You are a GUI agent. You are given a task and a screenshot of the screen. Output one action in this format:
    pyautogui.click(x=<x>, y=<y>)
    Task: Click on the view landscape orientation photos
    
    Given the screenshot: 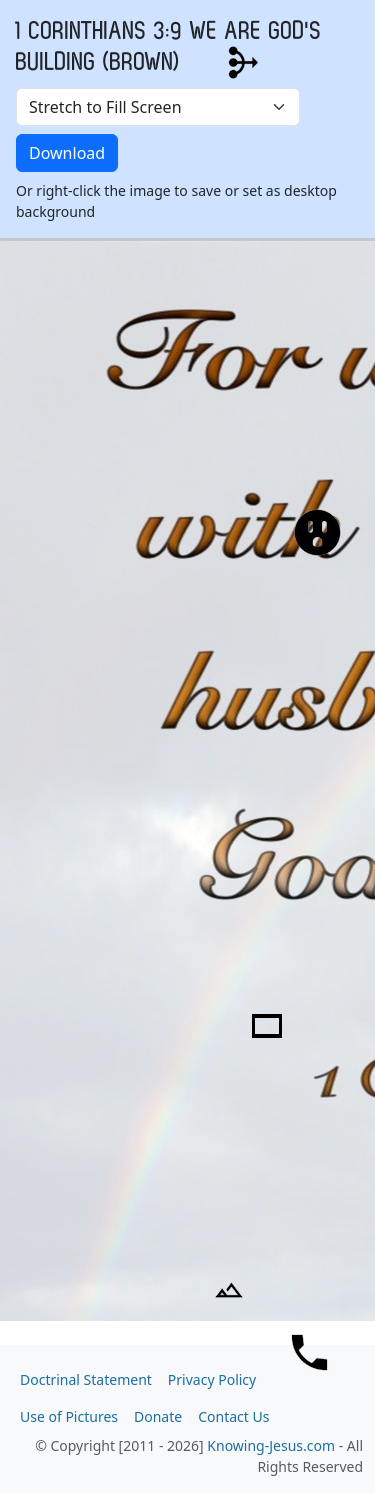 What is the action you would take?
    pyautogui.click(x=229, y=1290)
    